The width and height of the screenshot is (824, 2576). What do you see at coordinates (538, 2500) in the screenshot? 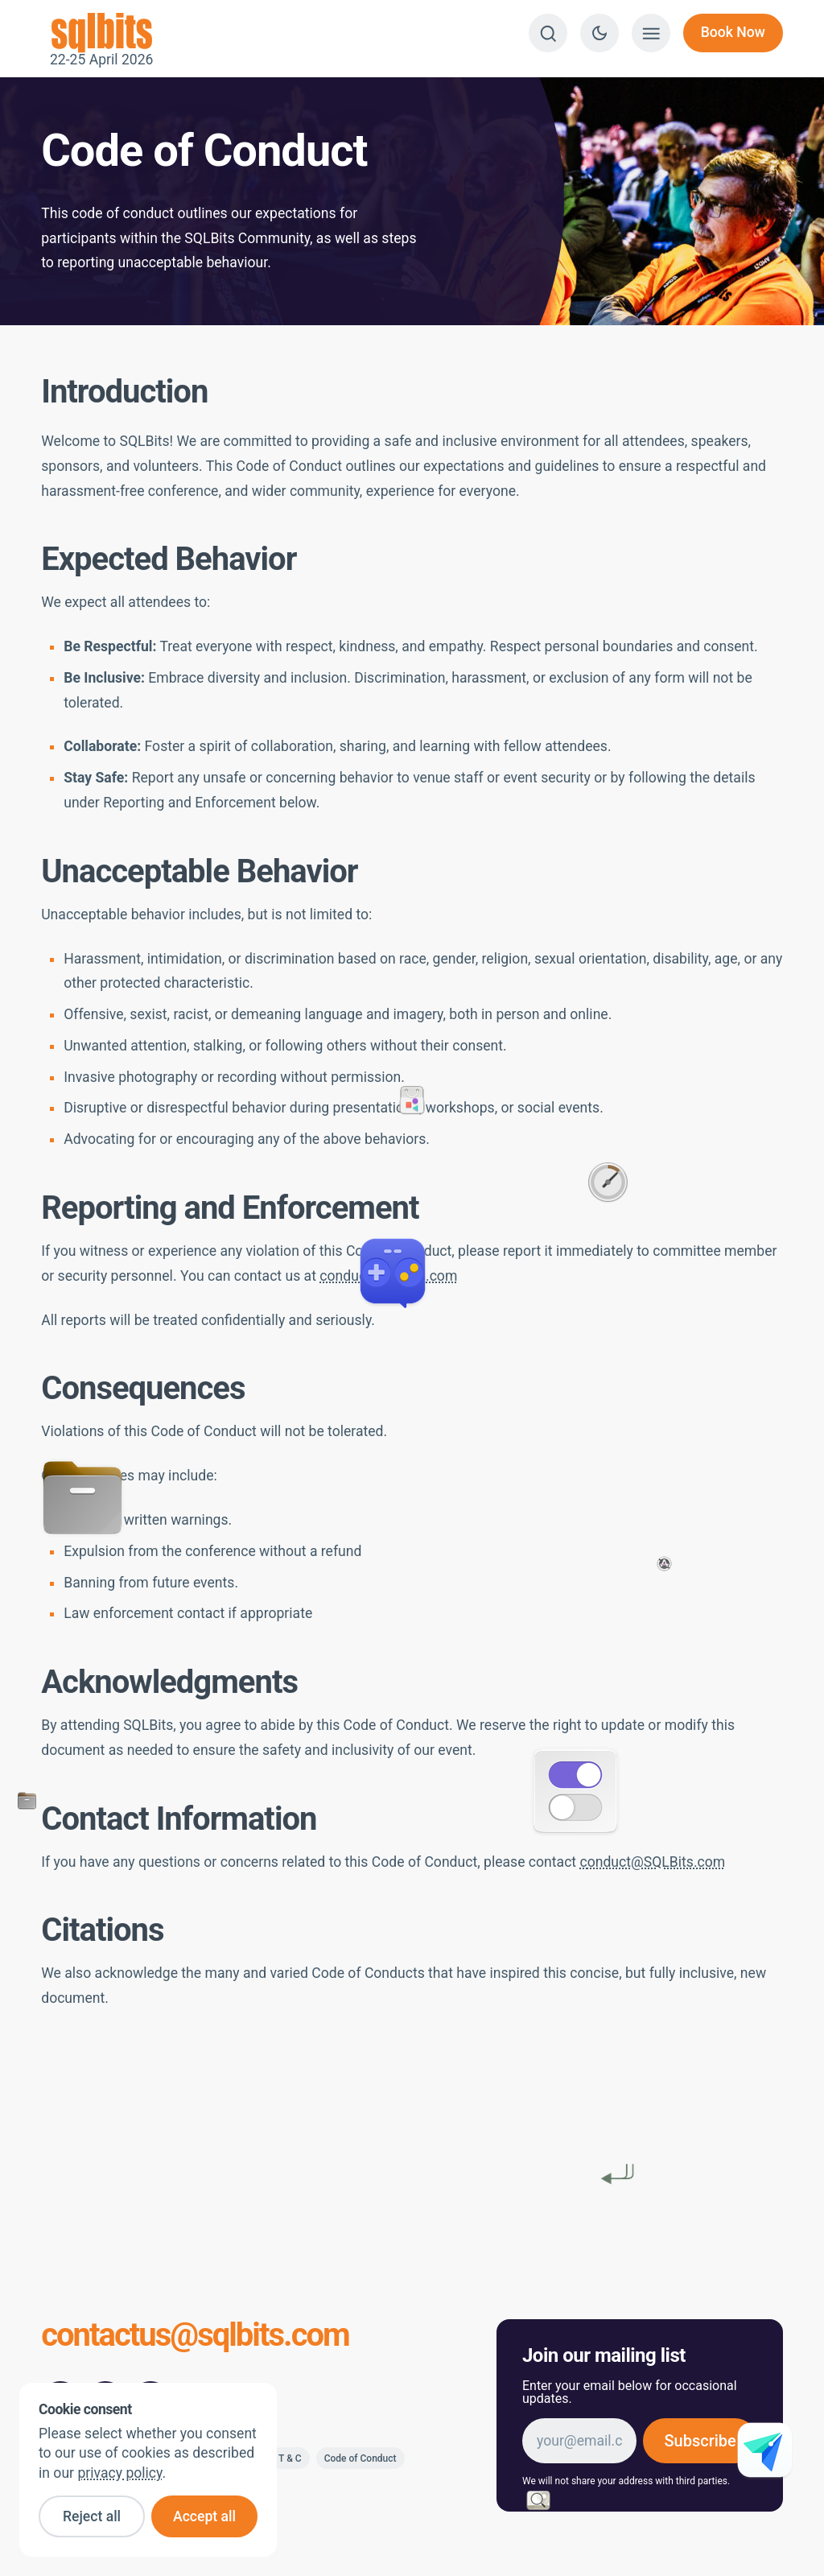
I see `open the photo viewer application` at bounding box center [538, 2500].